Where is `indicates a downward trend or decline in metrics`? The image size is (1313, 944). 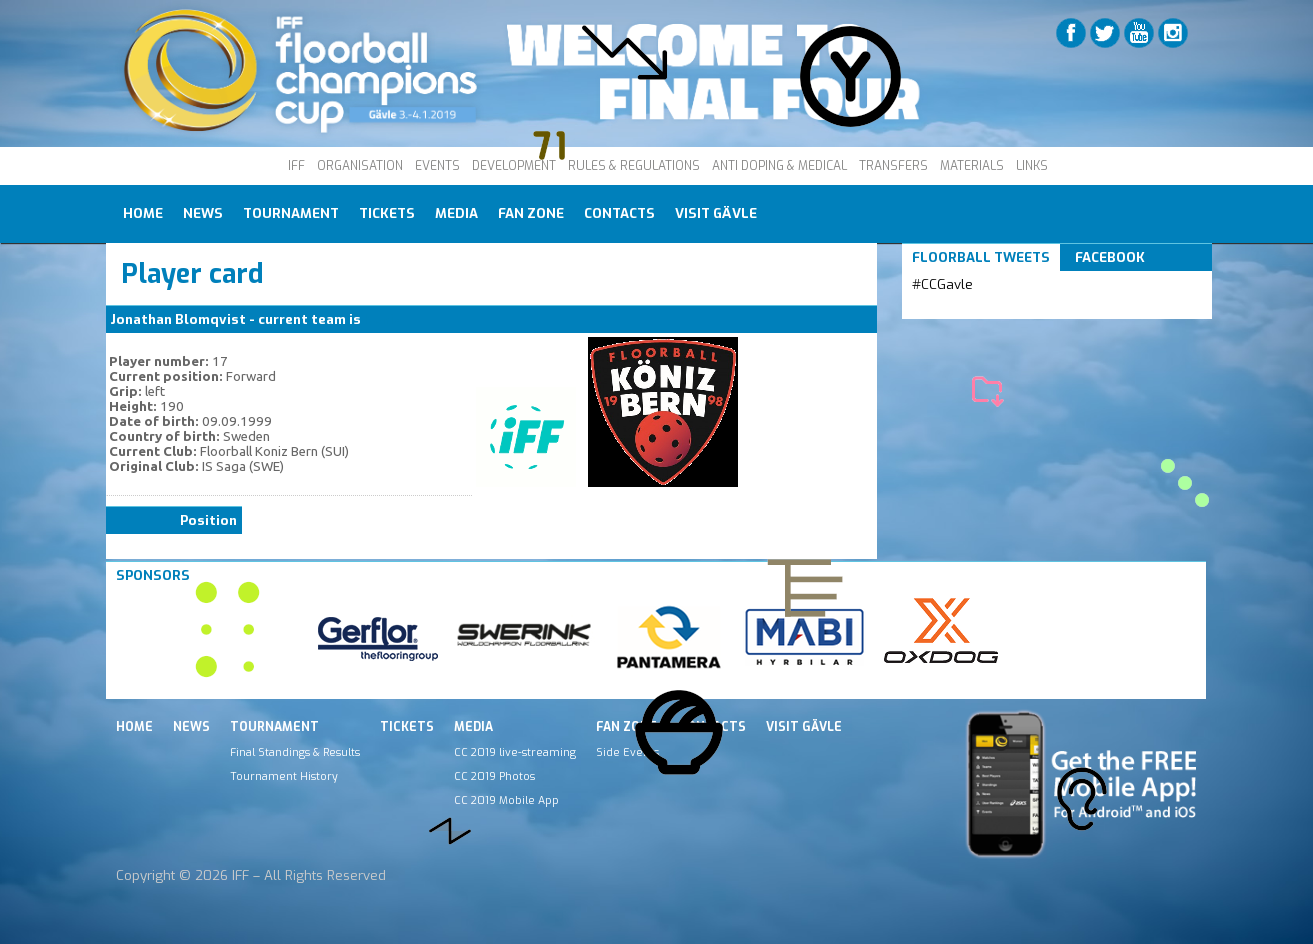 indicates a downward trend or decline in metrics is located at coordinates (624, 52).